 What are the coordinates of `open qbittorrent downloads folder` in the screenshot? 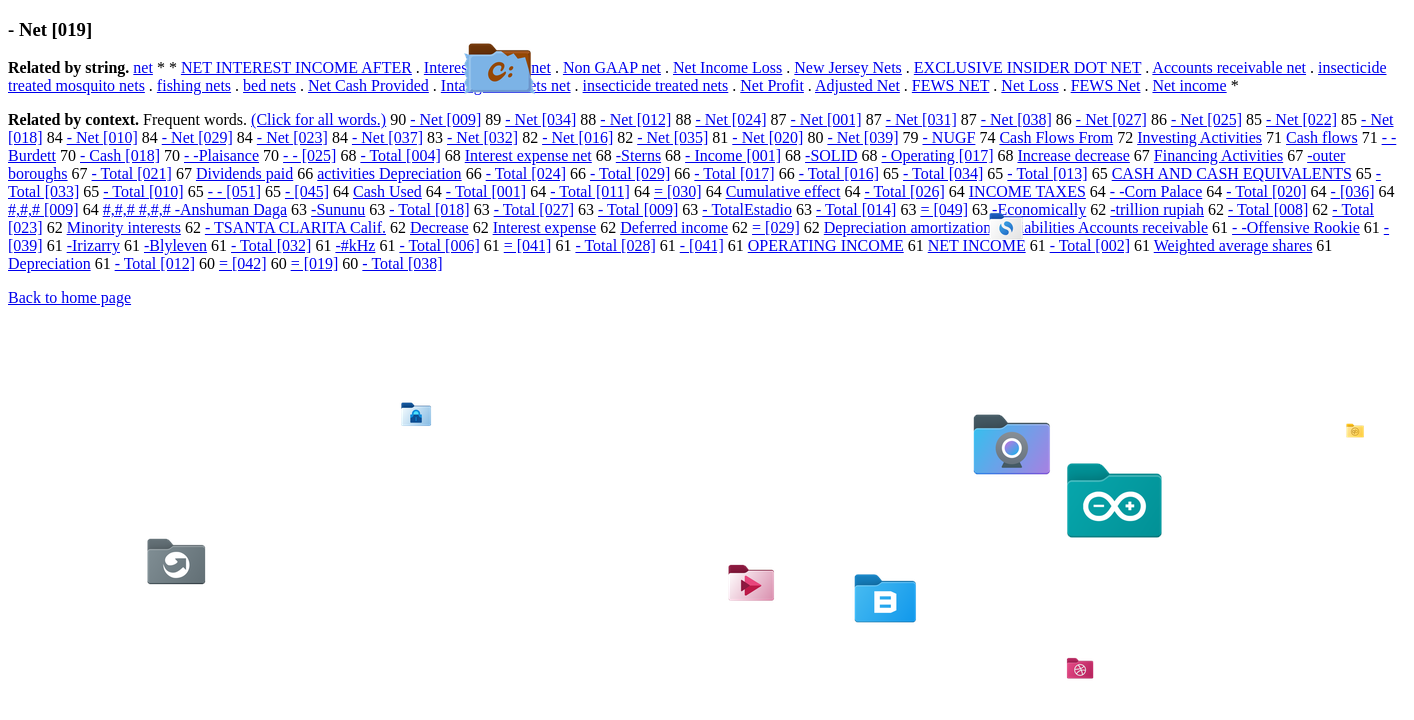 It's located at (1355, 431).